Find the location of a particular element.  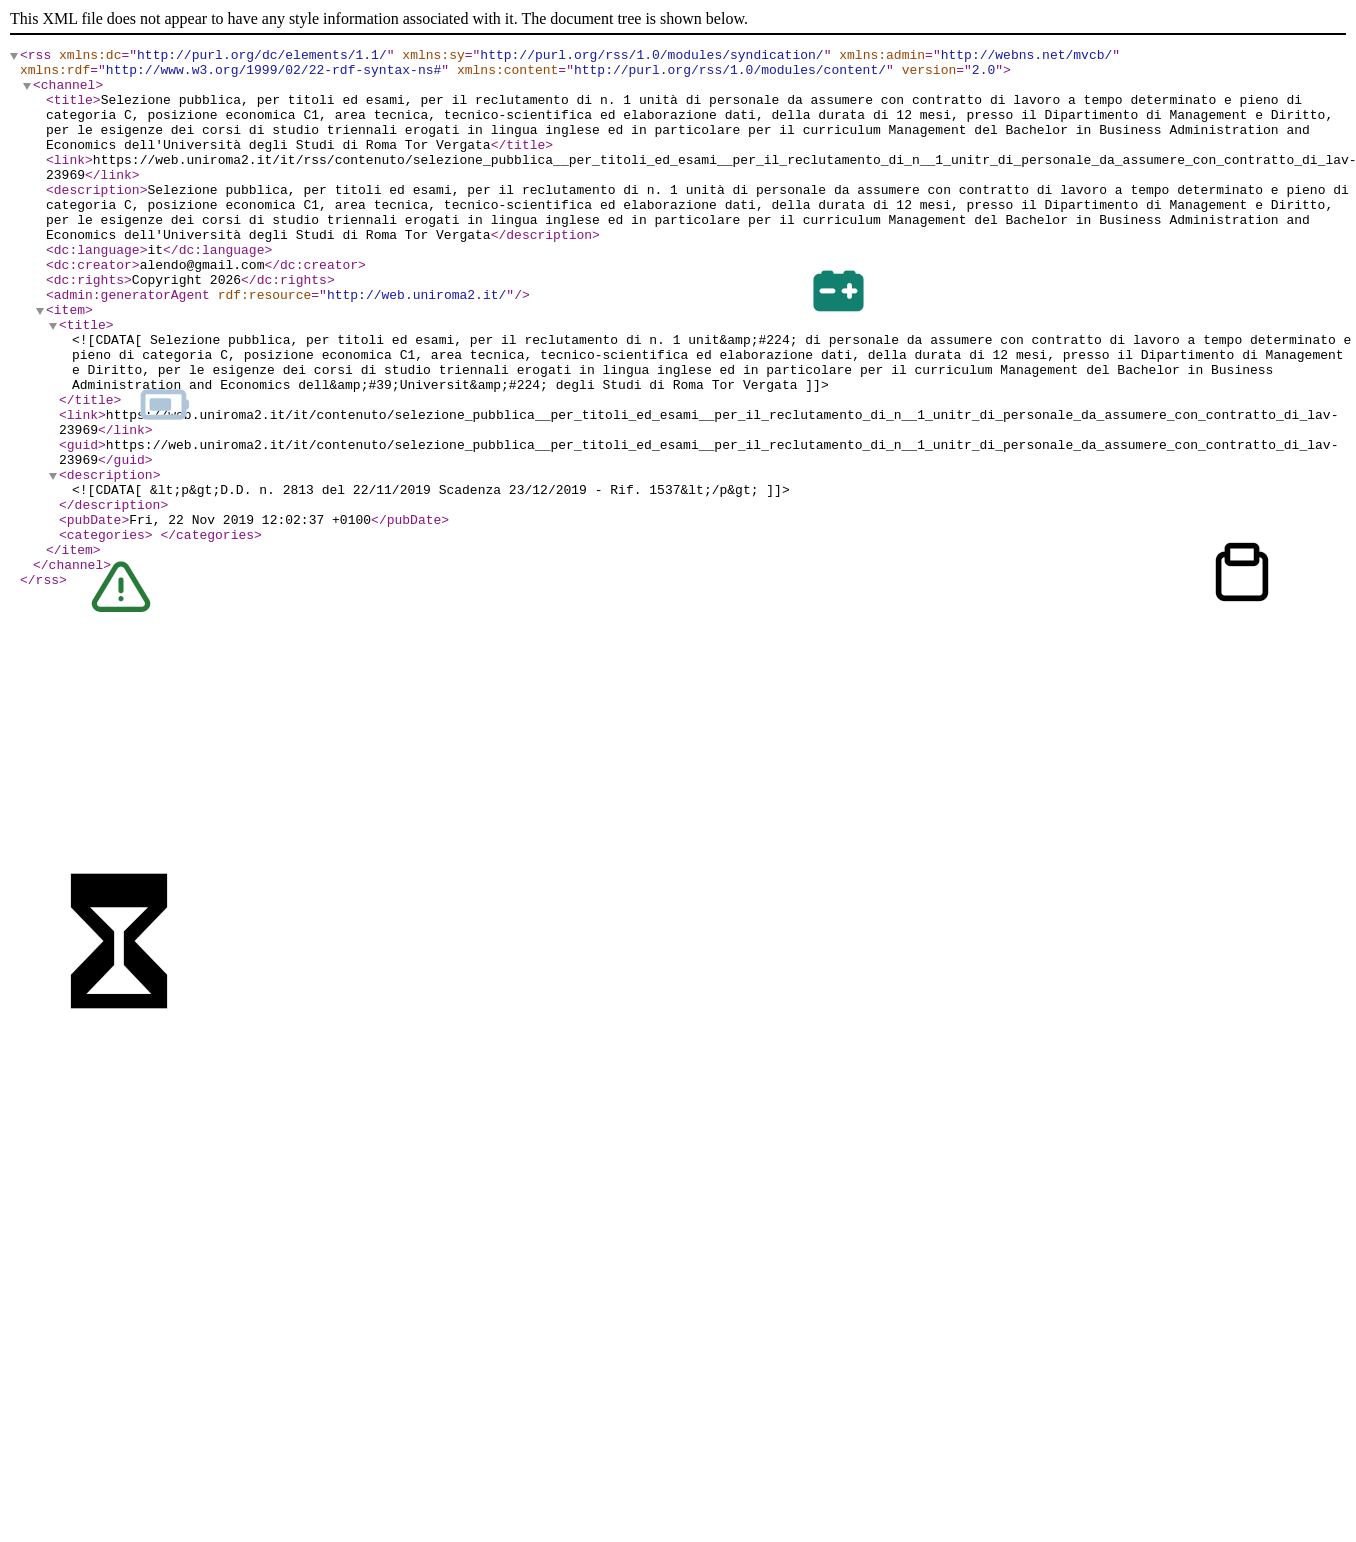

indicates a warning or caution state is located at coordinates (121, 588).